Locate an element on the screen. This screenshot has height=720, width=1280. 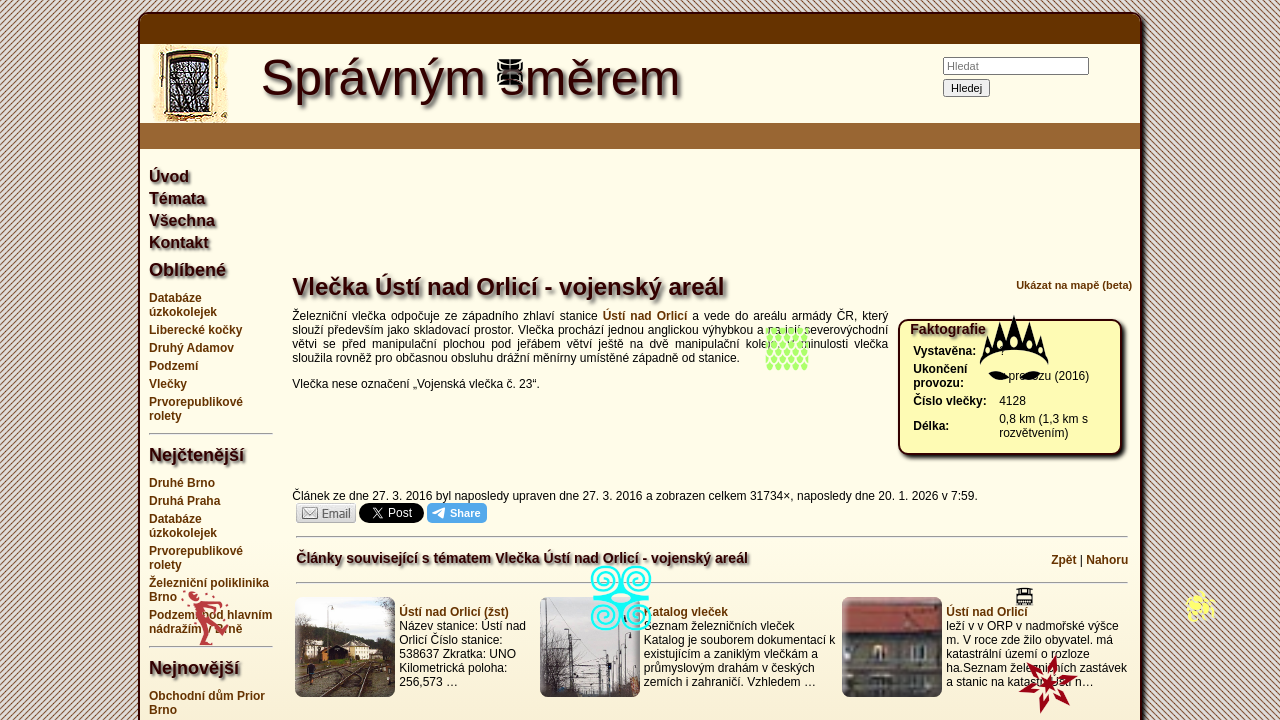
zombie enemy or character type in a game is located at coordinates (207, 617).